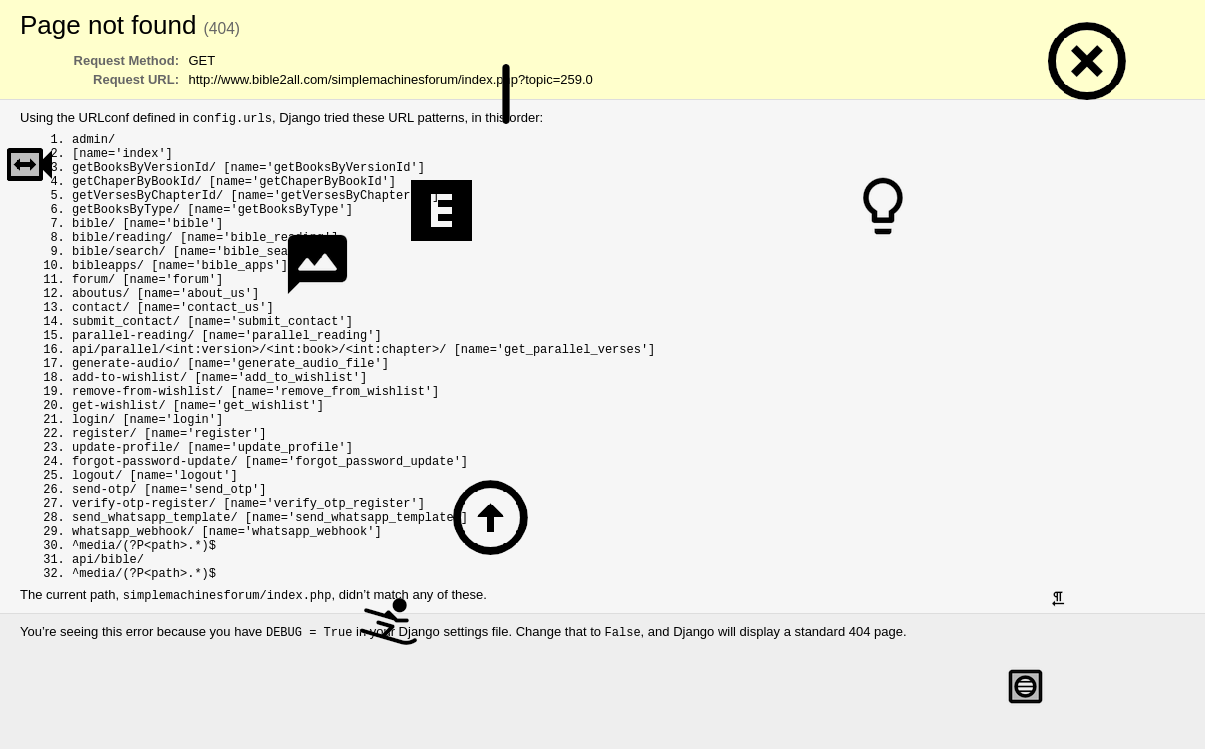  What do you see at coordinates (883, 206) in the screenshot?
I see `access tips or suggestions` at bounding box center [883, 206].